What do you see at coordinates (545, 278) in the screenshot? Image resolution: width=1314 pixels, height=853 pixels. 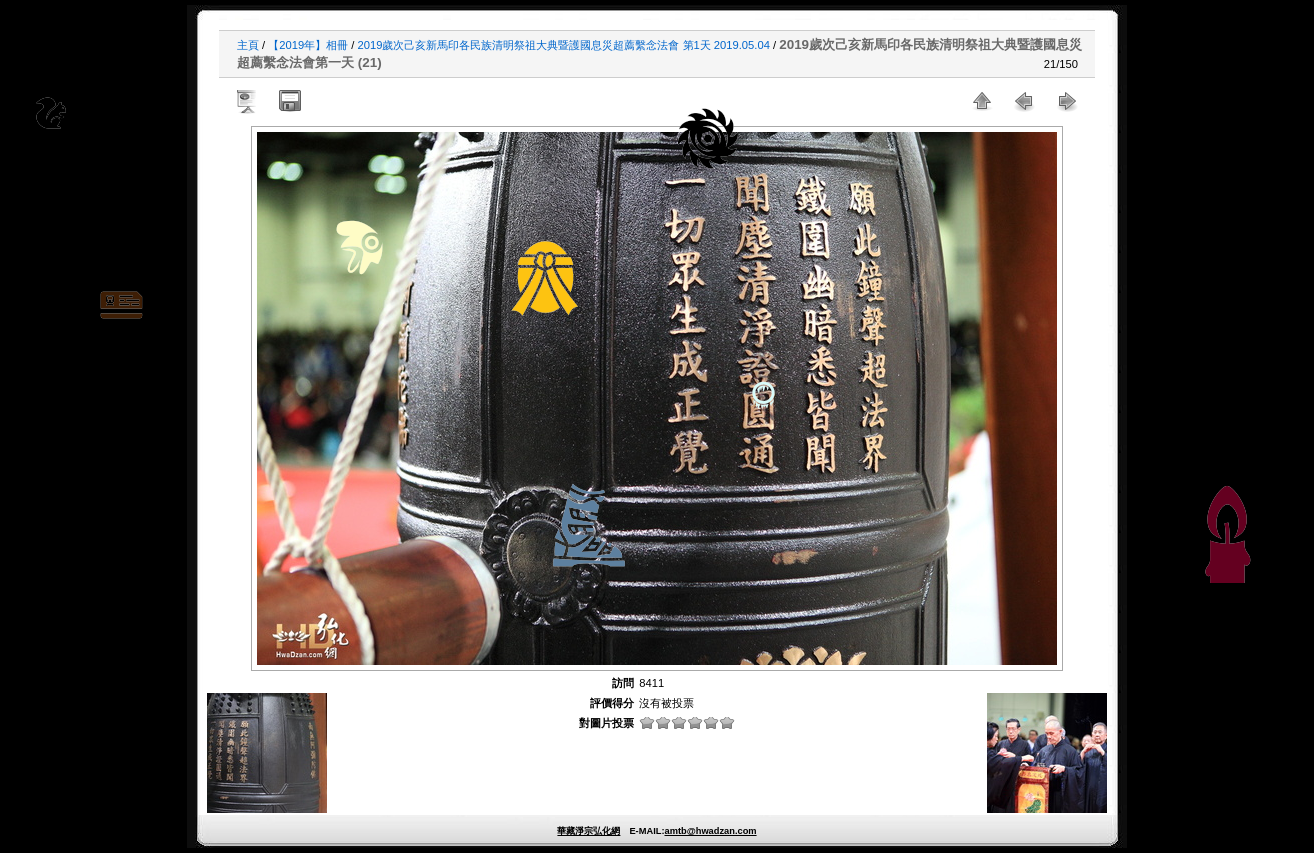 I see `equip a headband accessory for your character` at bounding box center [545, 278].